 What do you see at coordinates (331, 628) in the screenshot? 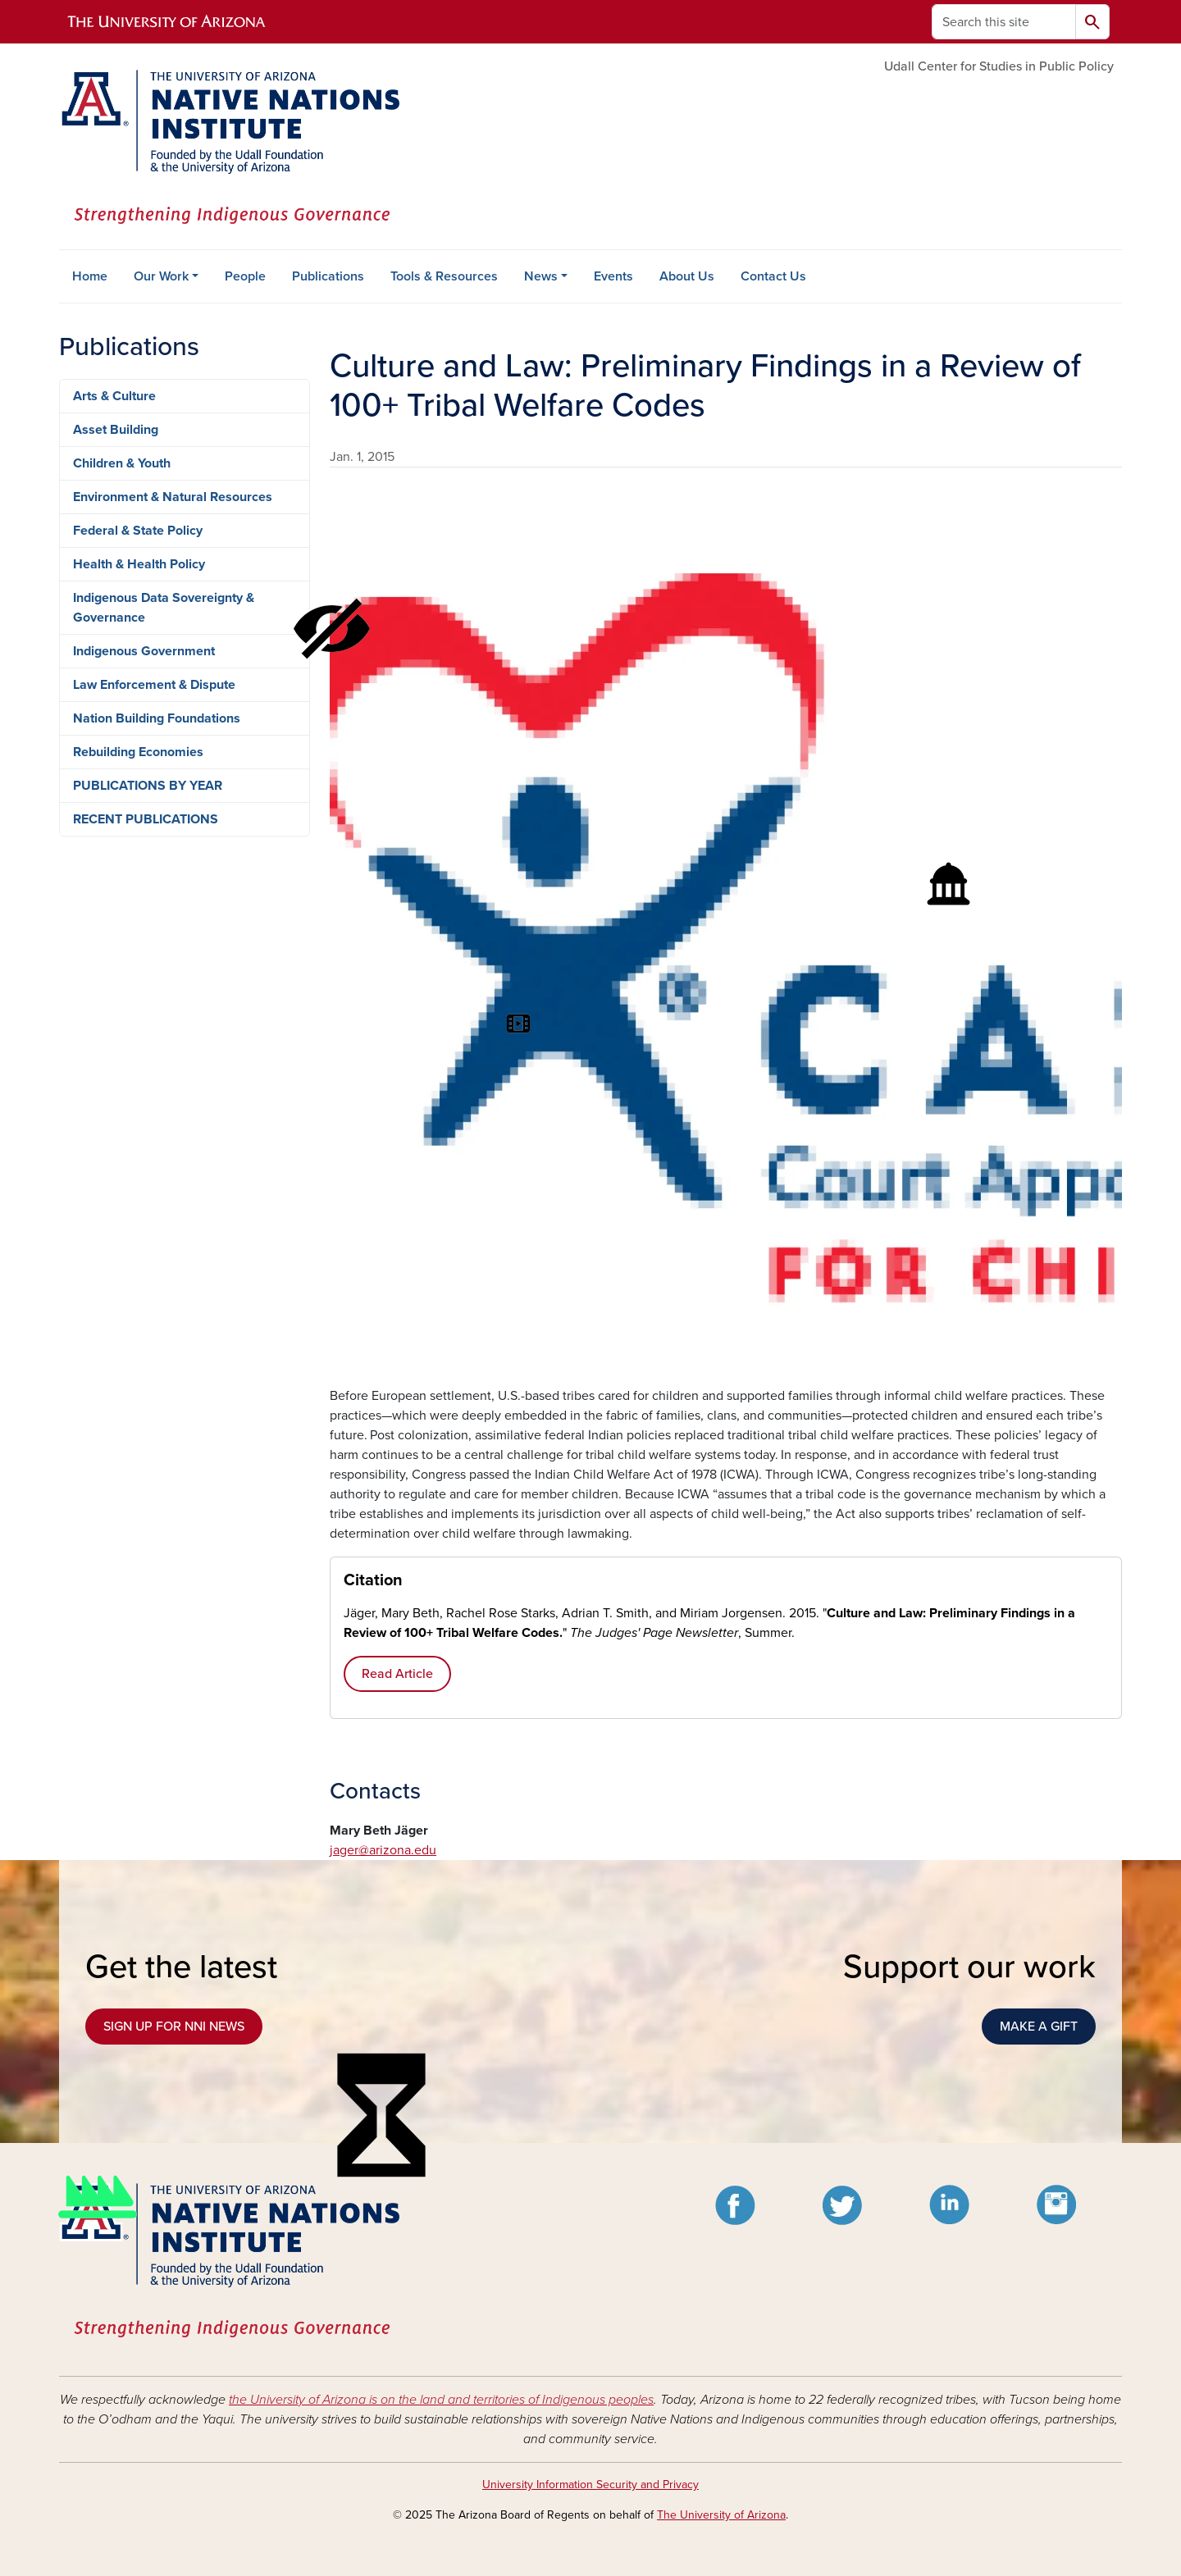
I see `hide password or sensitive content` at bounding box center [331, 628].